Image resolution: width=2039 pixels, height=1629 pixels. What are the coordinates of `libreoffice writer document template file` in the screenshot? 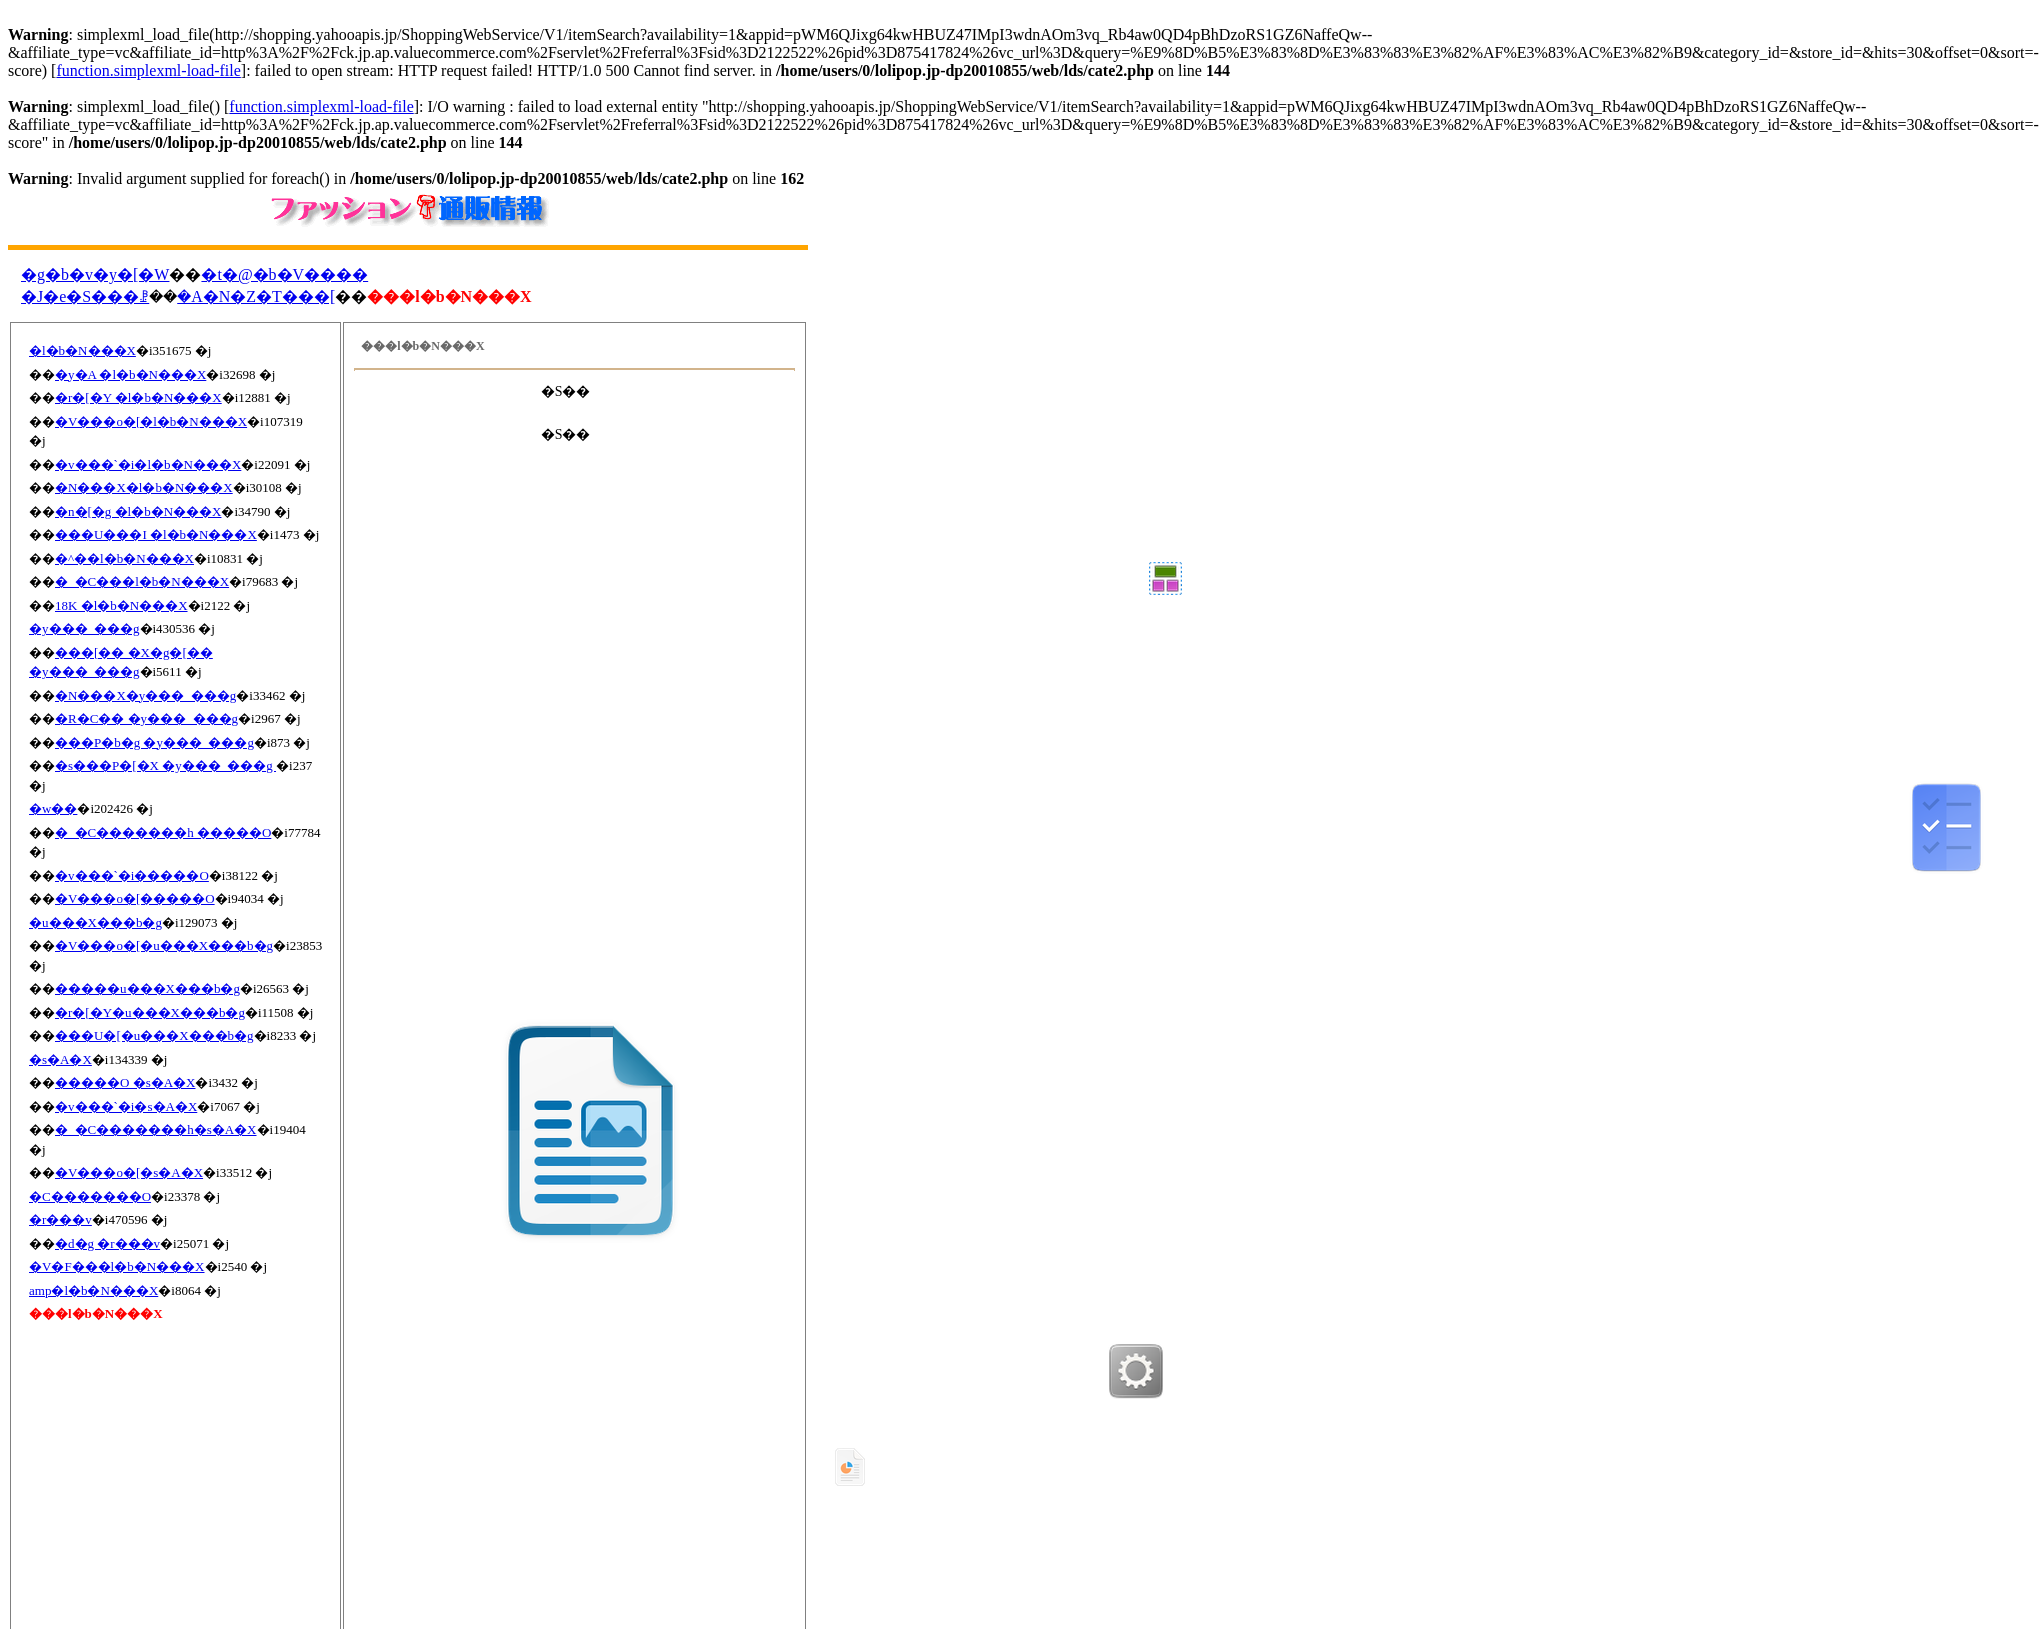 It's located at (590, 1130).